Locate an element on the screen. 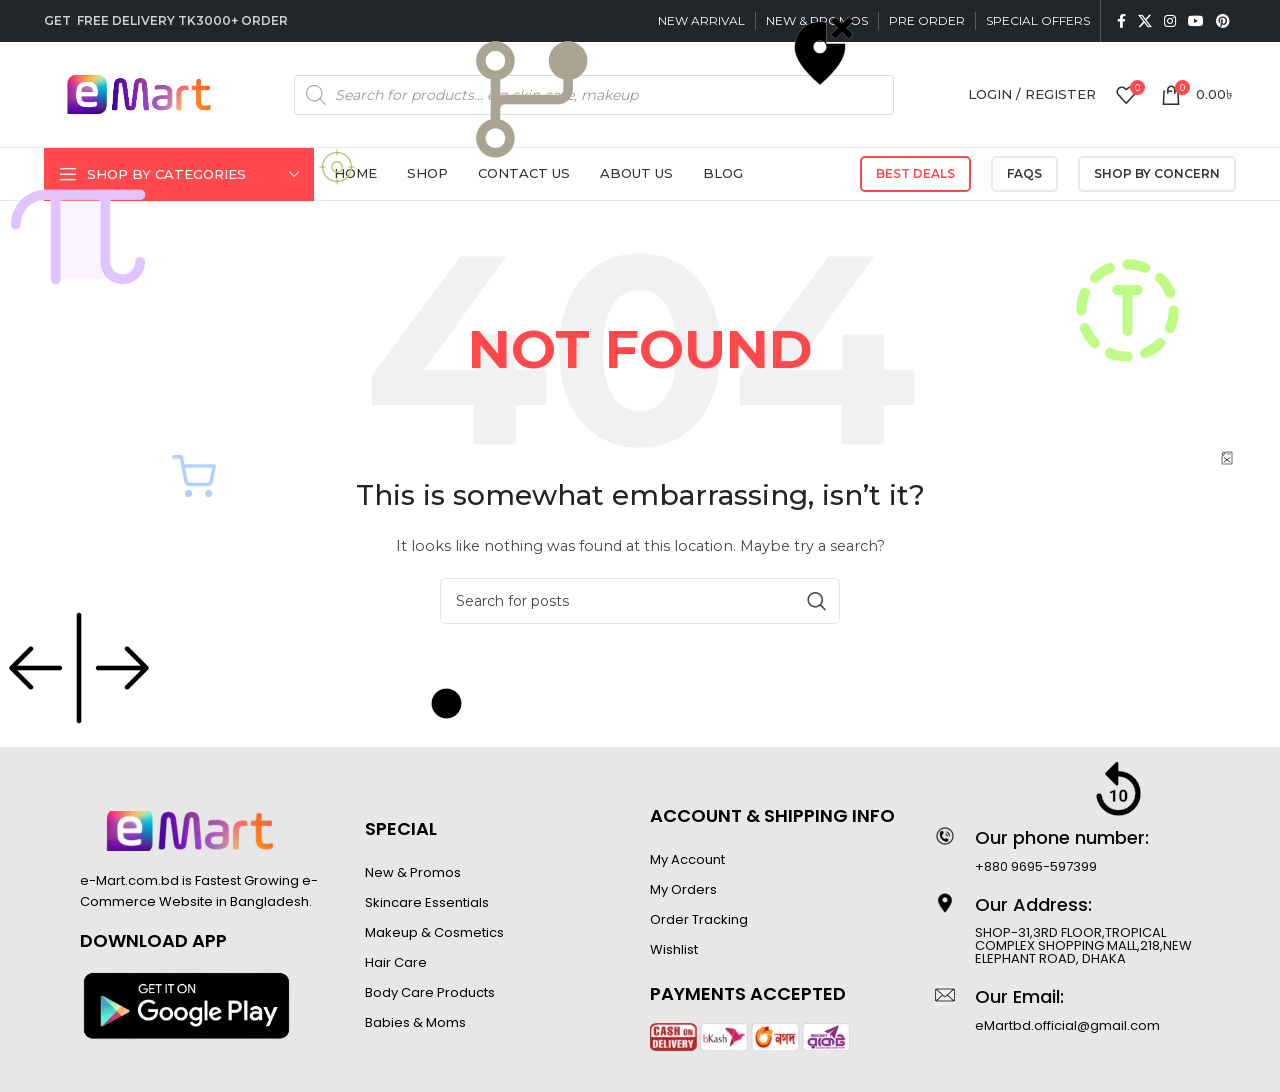 The width and height of the screenshot is (1280, 1092). indicates text formatting or typography options is located at coordinates (1127, 310).